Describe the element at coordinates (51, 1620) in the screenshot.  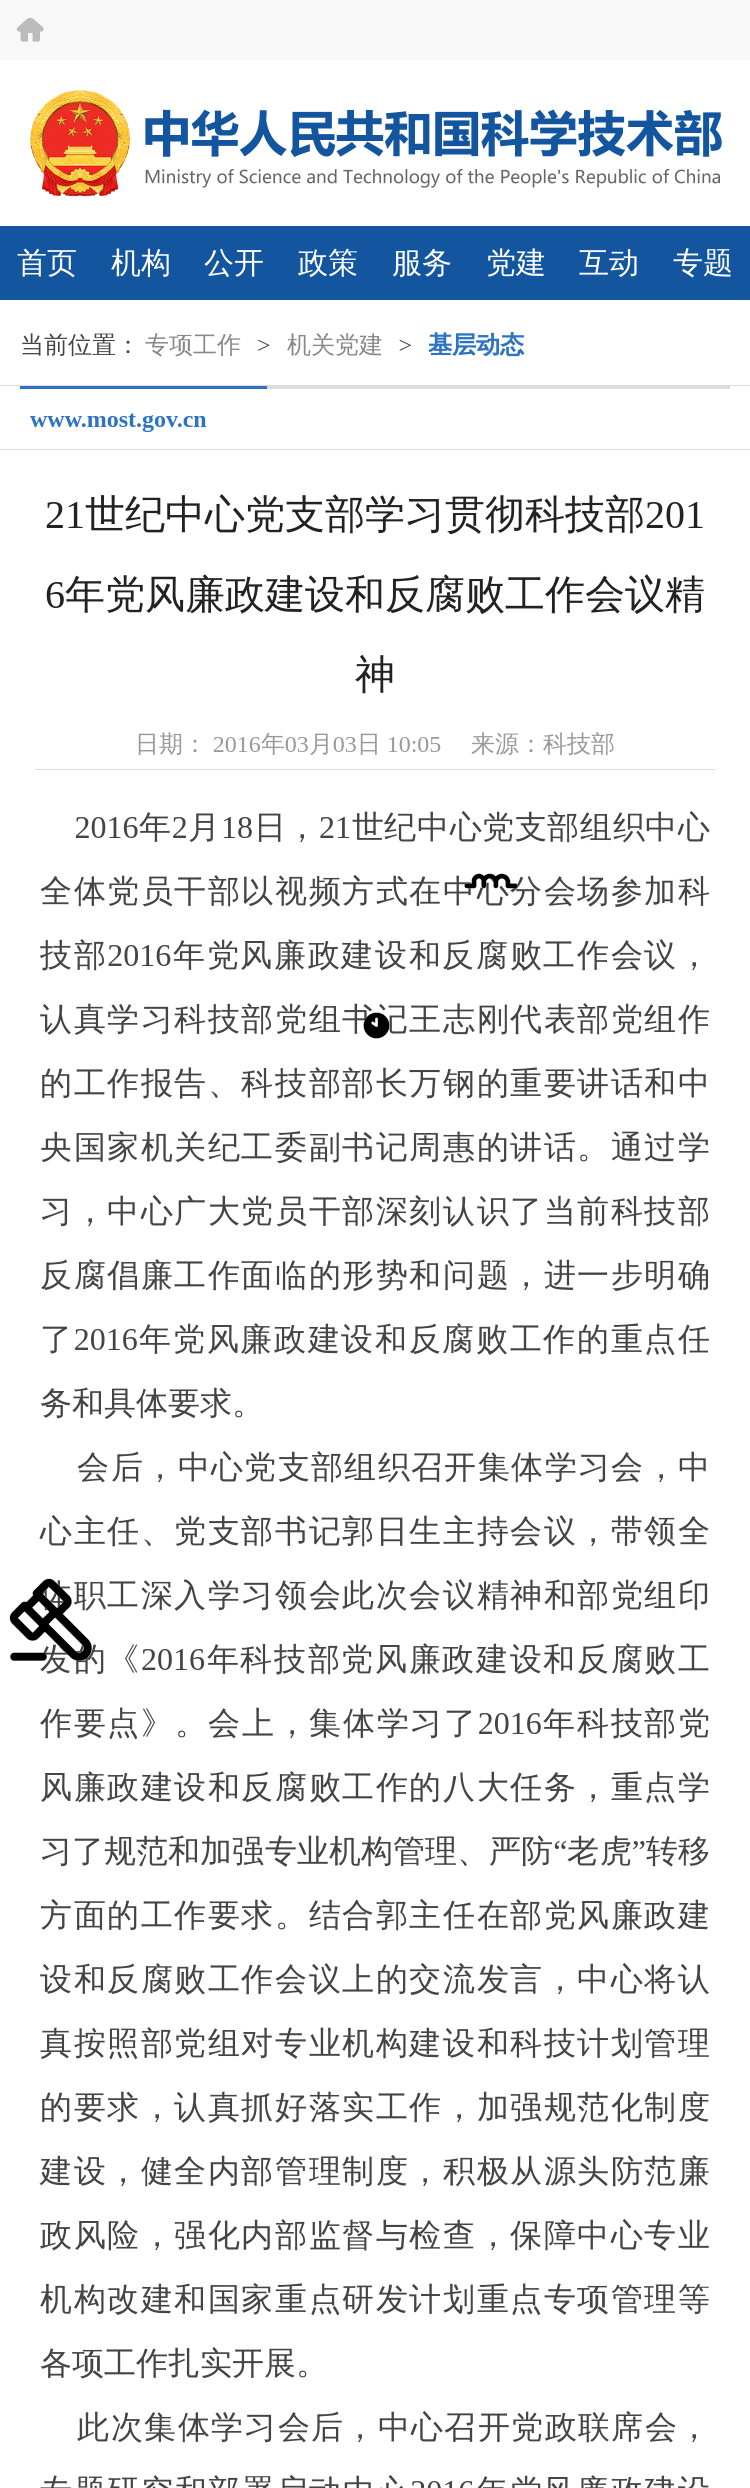
I see `access legal or court-related information` at that location.